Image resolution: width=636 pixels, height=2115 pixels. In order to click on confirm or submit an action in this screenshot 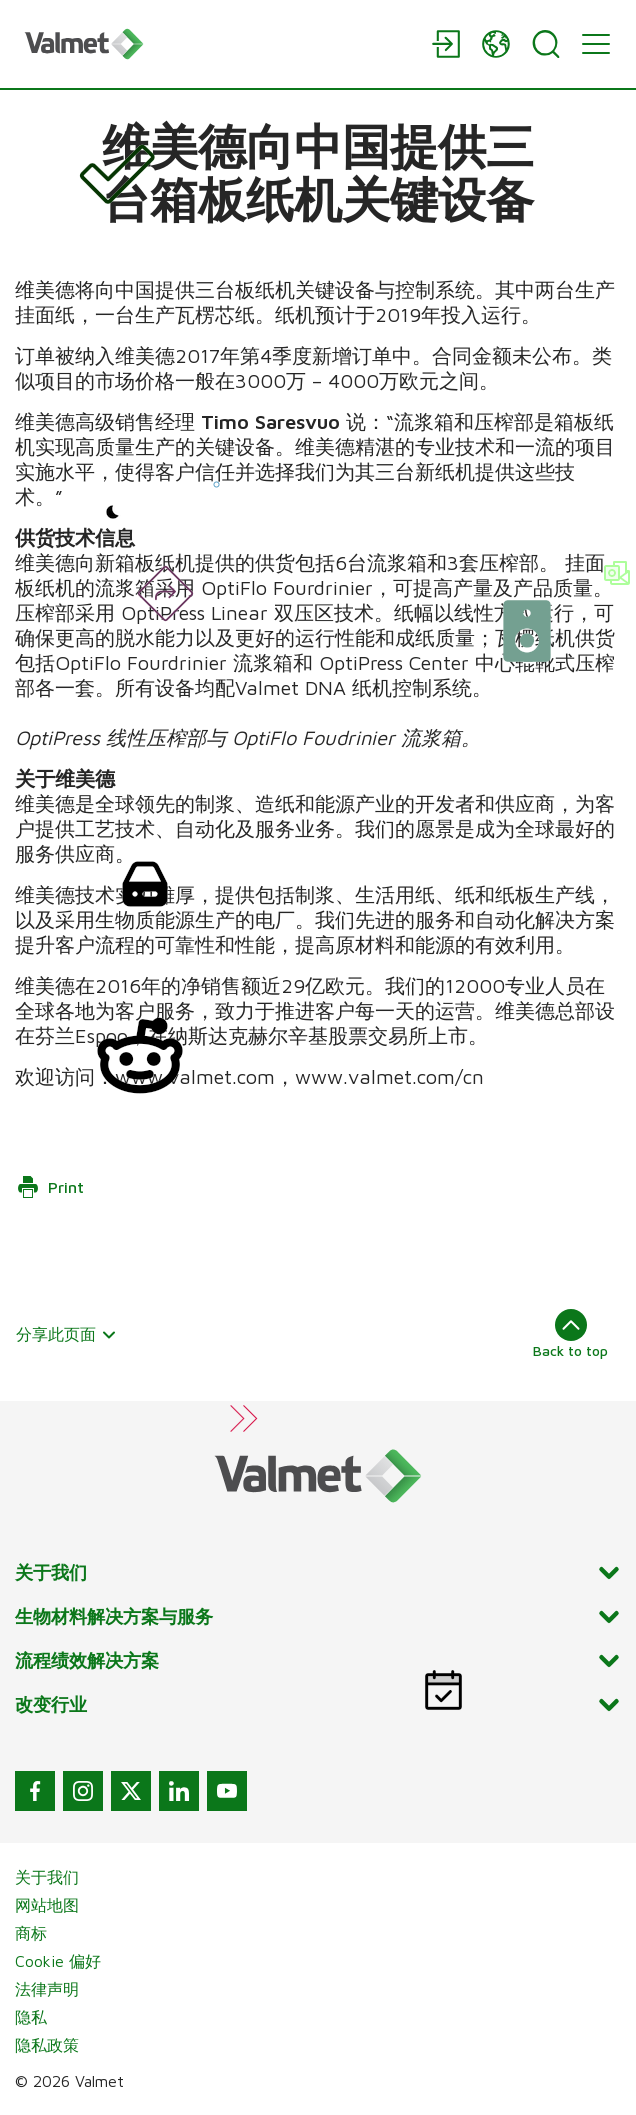, I will do `click(116, 173)`.